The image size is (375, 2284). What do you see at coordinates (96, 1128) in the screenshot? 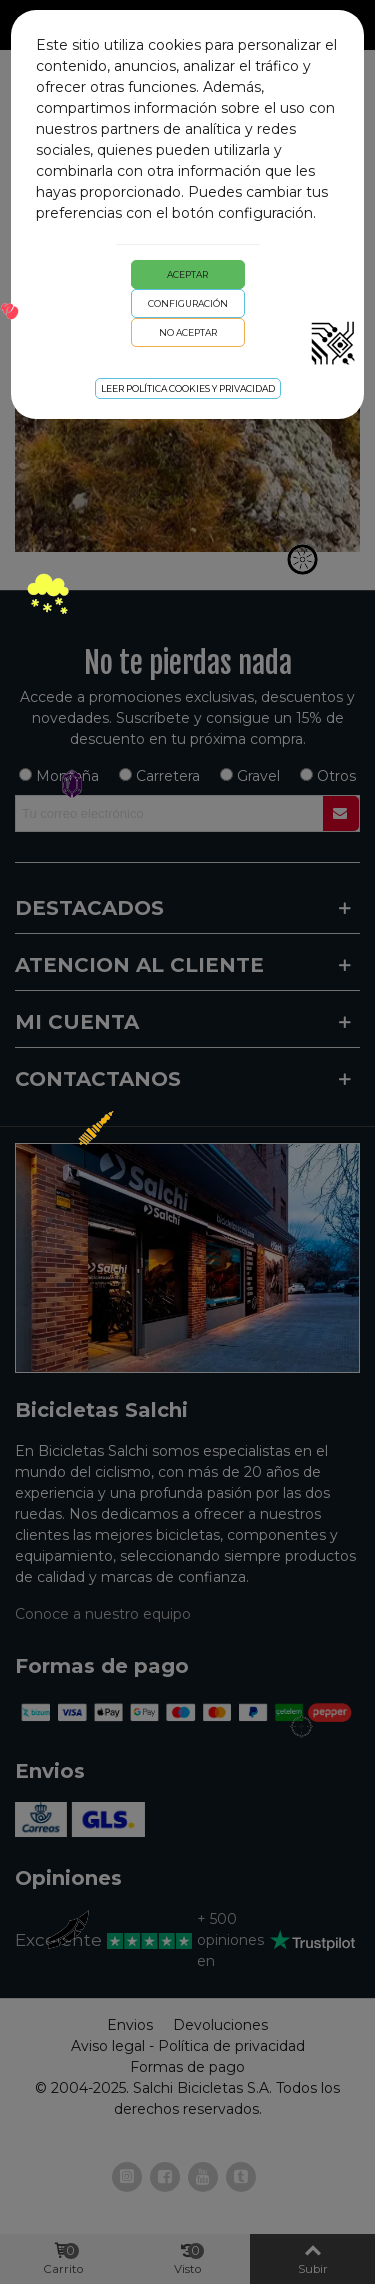
I see `view engine or vehicle diagnostics` at bounding box center [96, 1128].